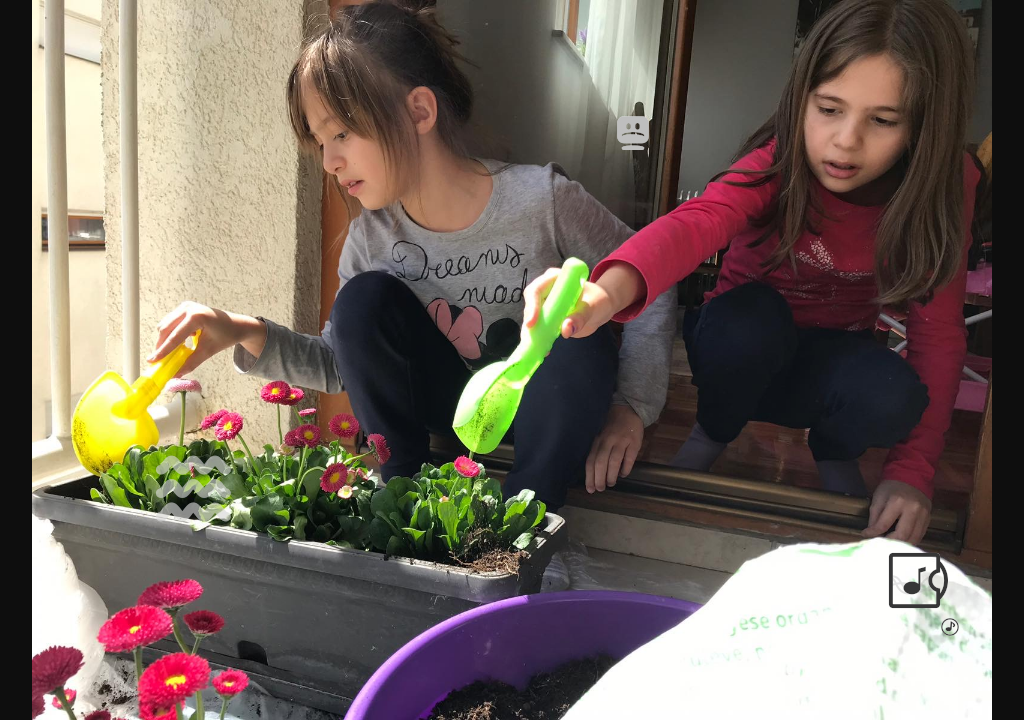  I want to click on indicates a system error or computer failure, so click(633, 132).